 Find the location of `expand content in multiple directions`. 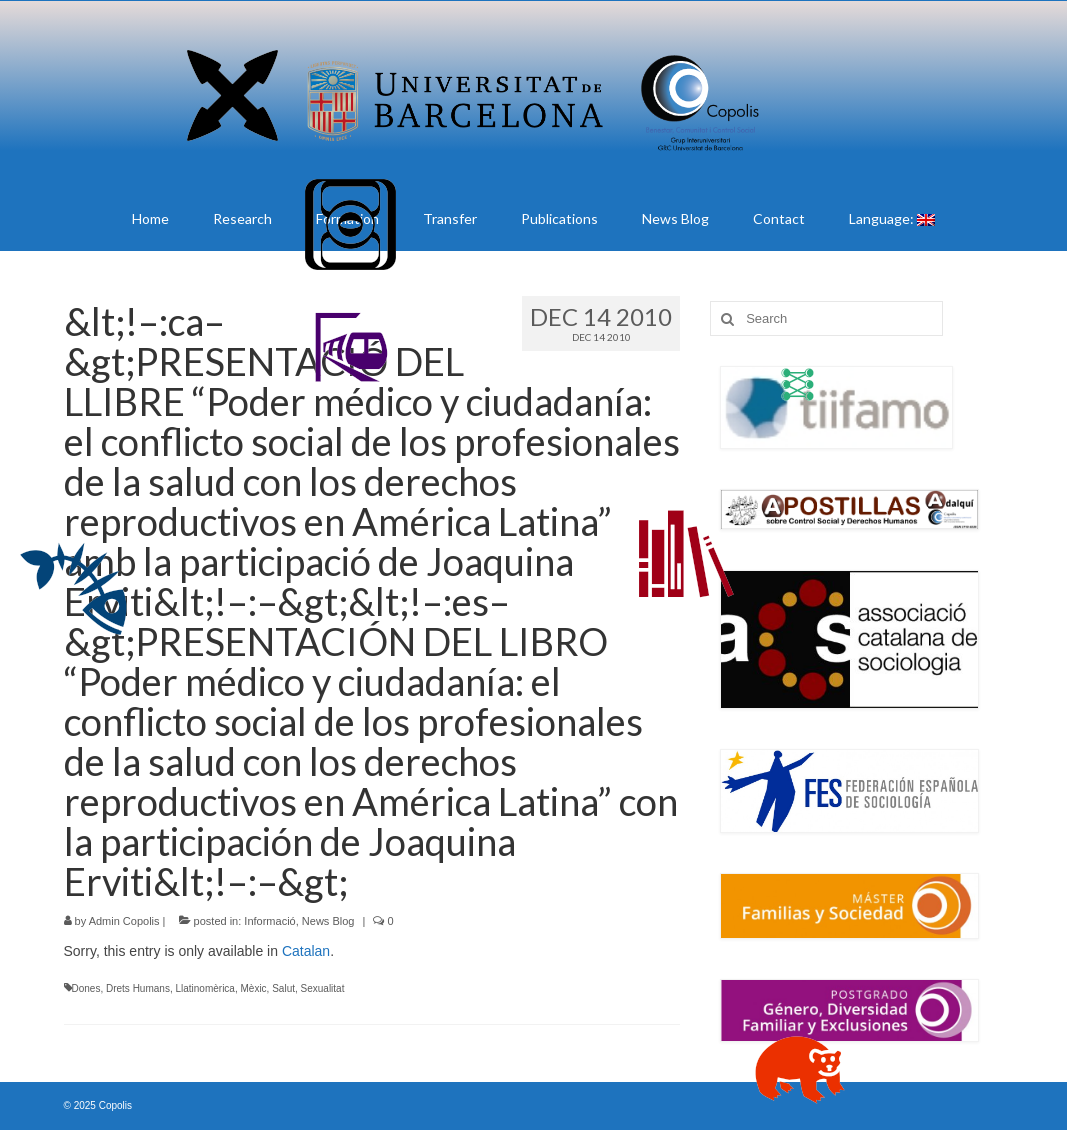

expand content in multiple directions is located at coordinates (232, 95).